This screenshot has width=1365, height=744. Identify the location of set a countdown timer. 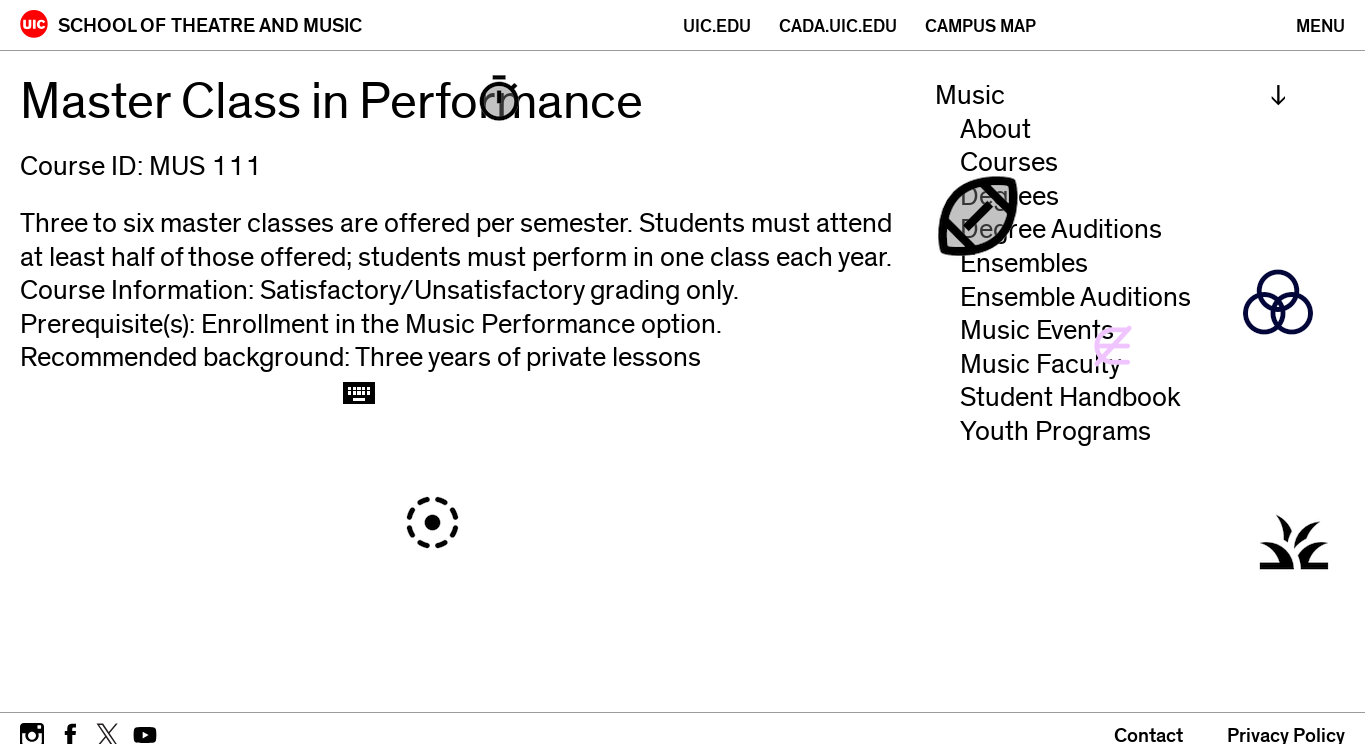
(499, 99).